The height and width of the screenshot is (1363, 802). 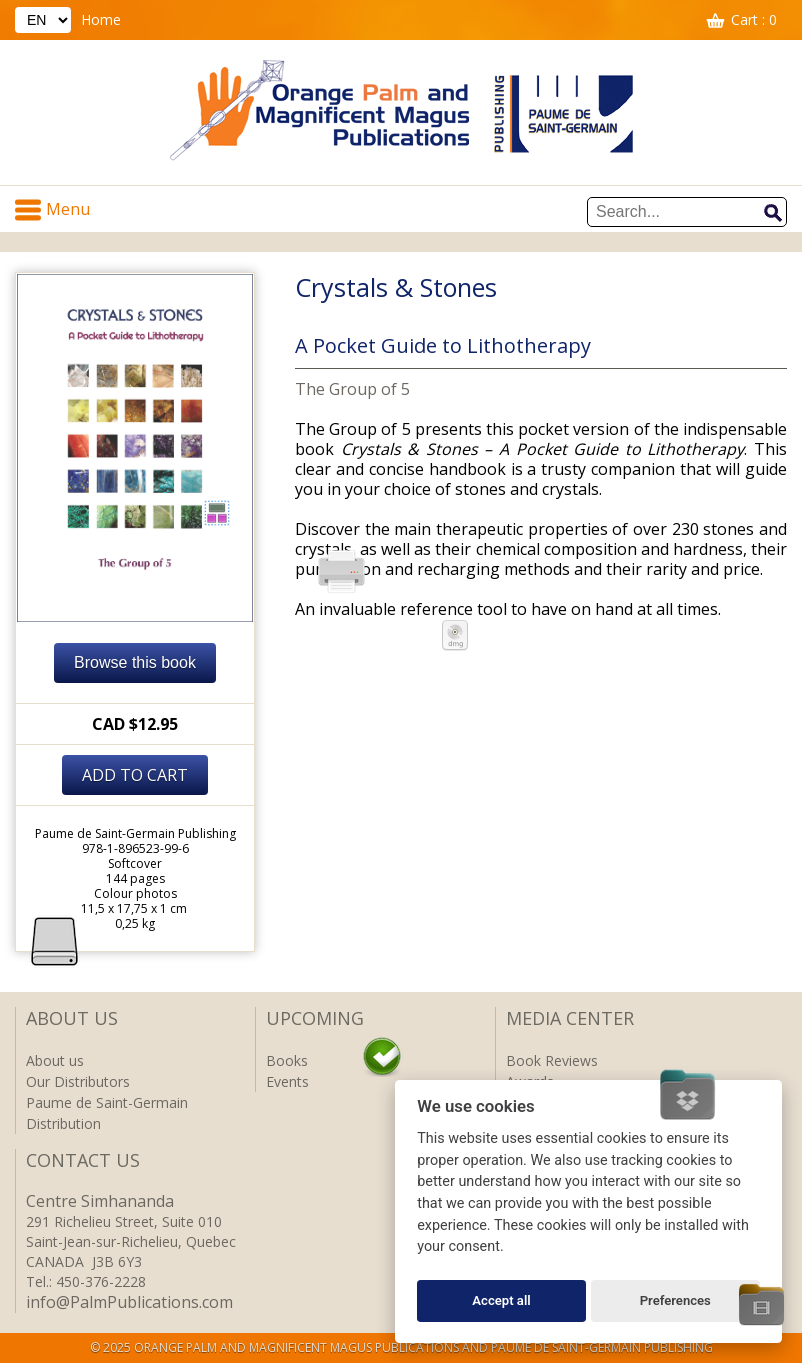 I want to click on open your Dropbox synced folder, so click(x=687, y=1094).